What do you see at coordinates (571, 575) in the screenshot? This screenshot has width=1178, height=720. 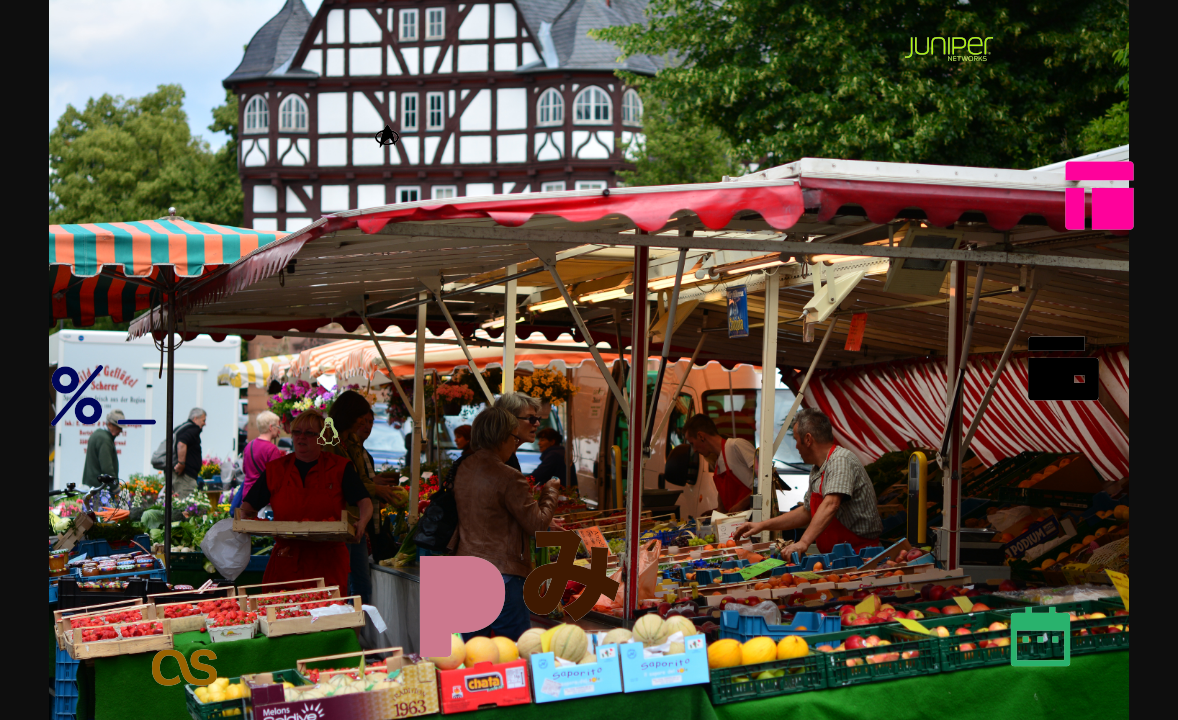 I see `open the Mihon manga reader app` at bounding box center [571, 575].